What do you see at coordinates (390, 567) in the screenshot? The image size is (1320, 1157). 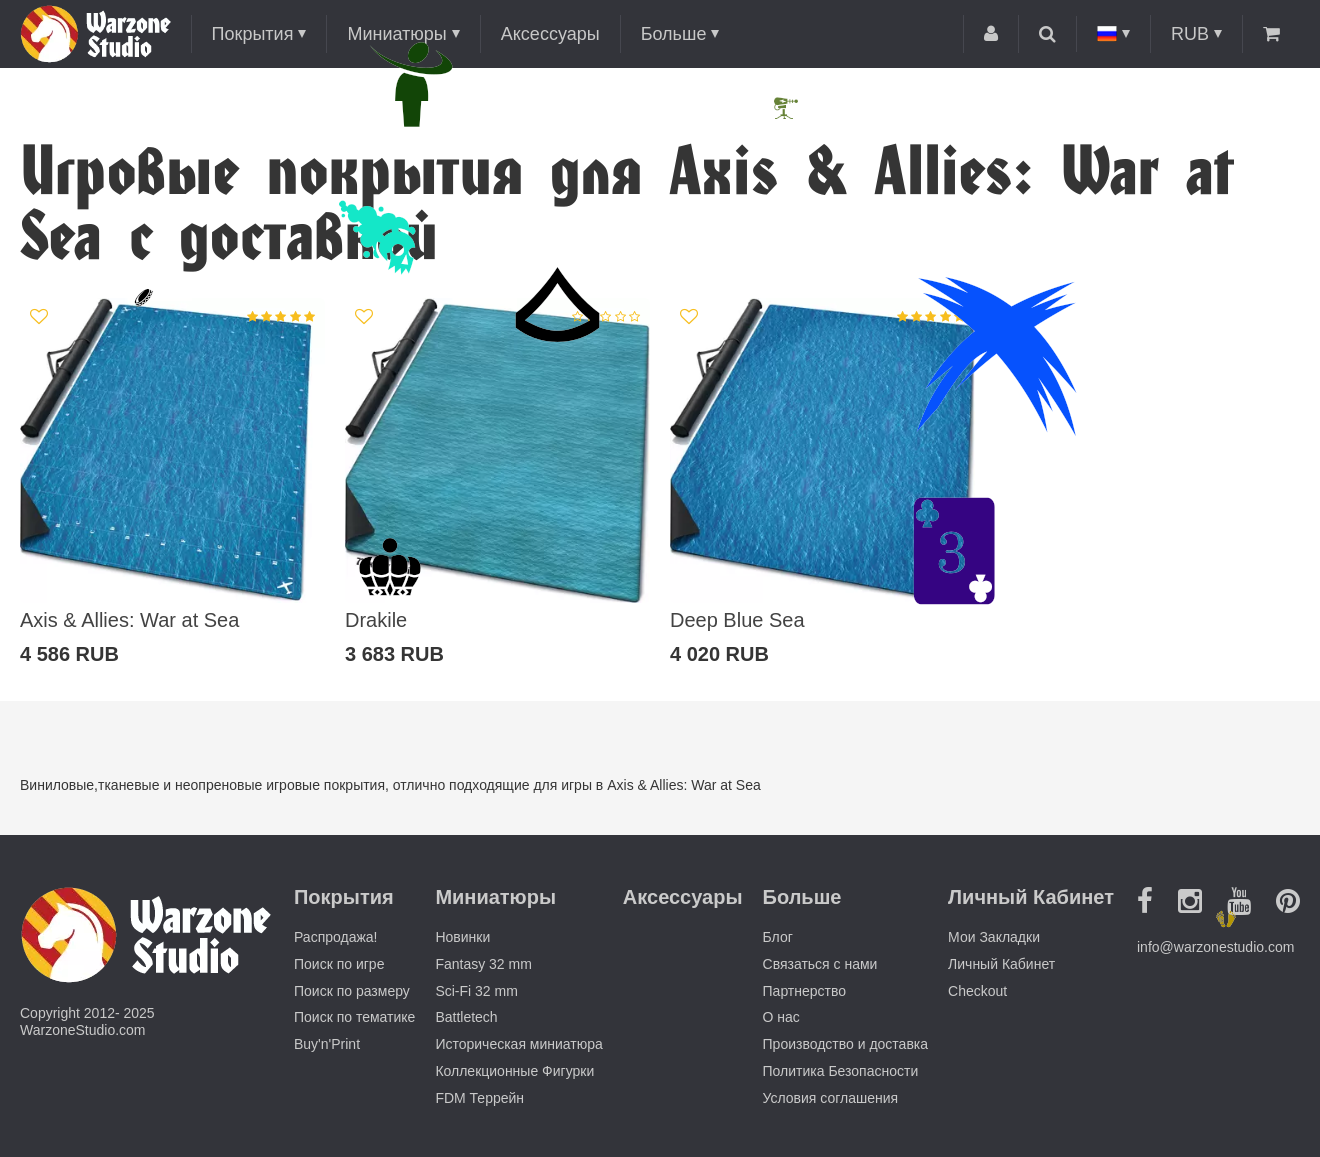 I see `indicates premium or royal status in a game` at bounding box center [390, 567].